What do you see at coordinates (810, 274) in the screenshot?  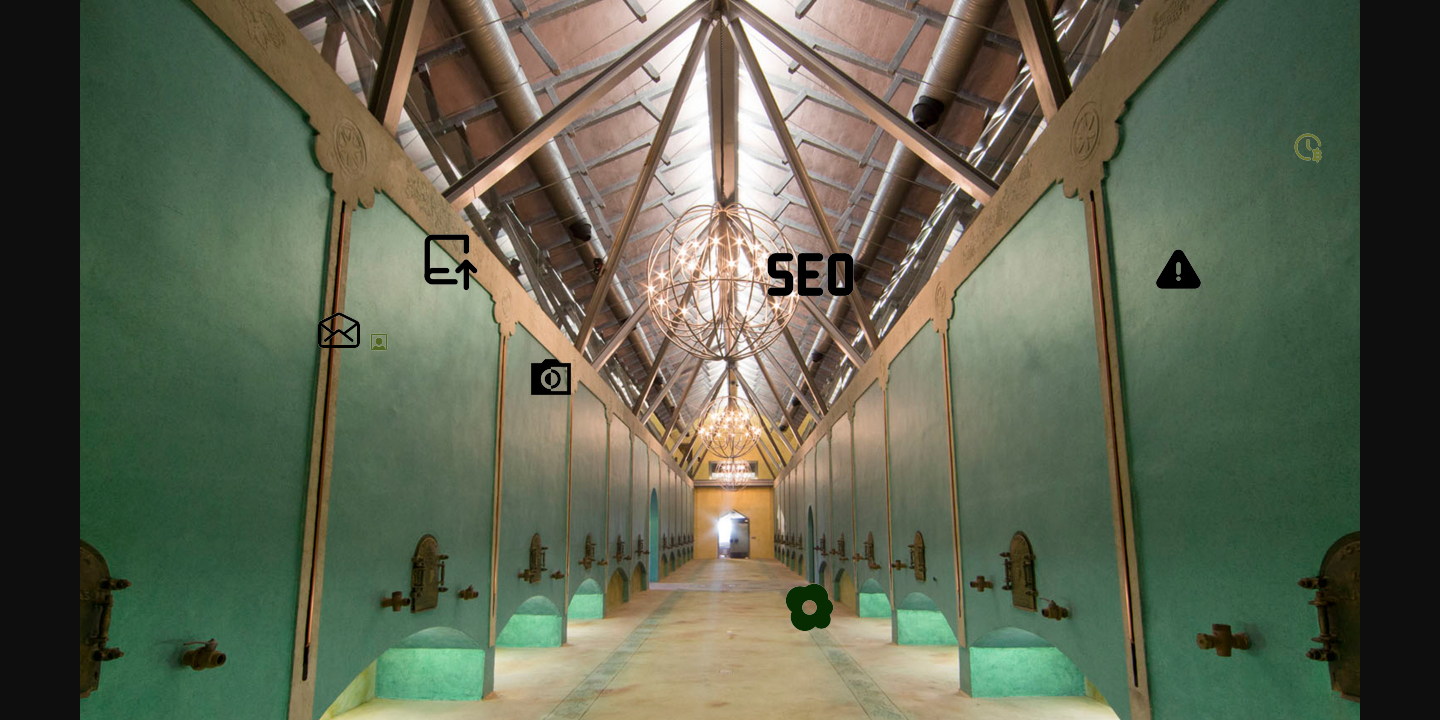 I see `access search engine optimization tools` at bounding box center [810, 274].